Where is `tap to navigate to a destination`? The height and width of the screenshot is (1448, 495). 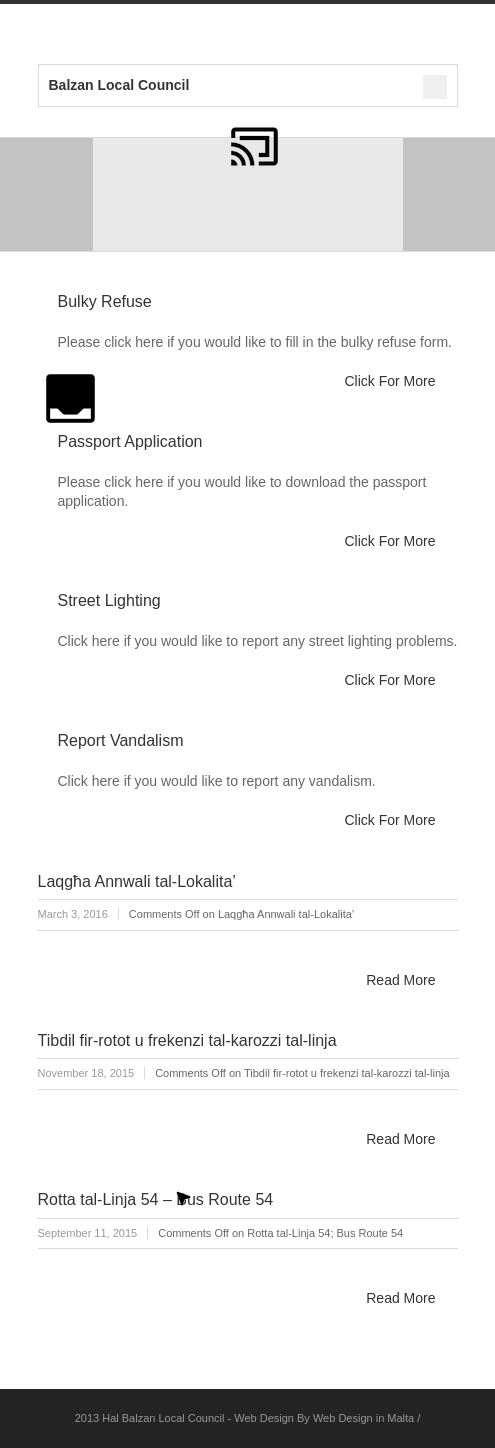 tap to navigate to a destination is located at coordinates (182, 1197).